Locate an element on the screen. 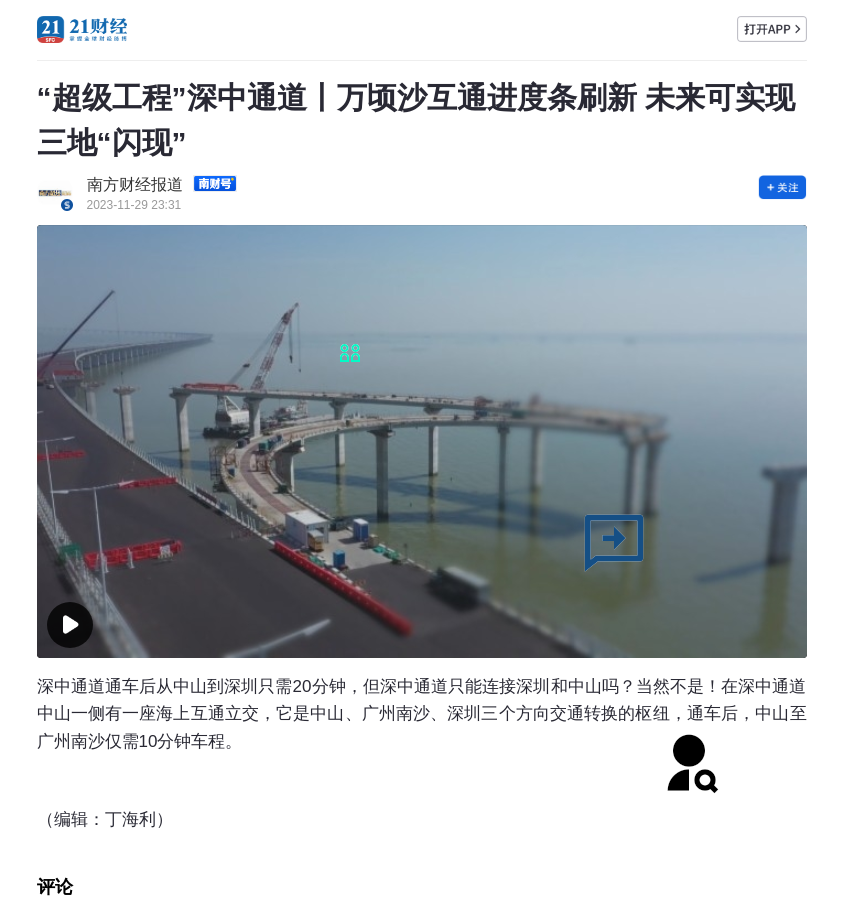 This screenshot has width=843, height=912. view group members is located at coordinates (350, 353).